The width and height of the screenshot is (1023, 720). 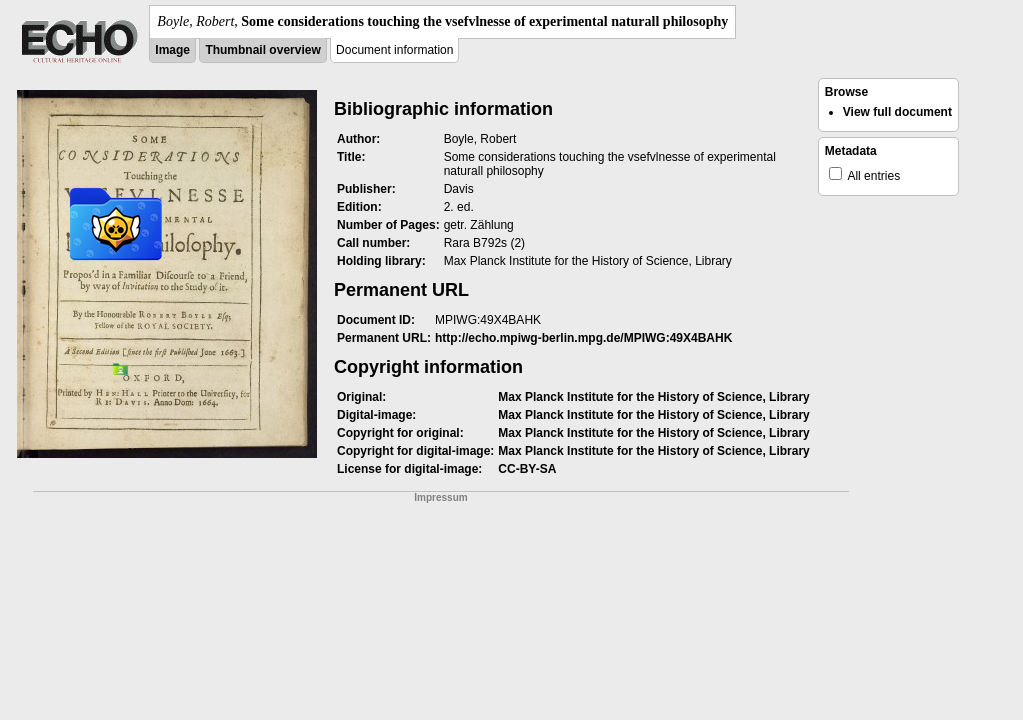 What do you see at coordinates (120, 369) in the screenshot?
I see `open folder for VR or augmented reality projects` at bounding box center [120, 369].